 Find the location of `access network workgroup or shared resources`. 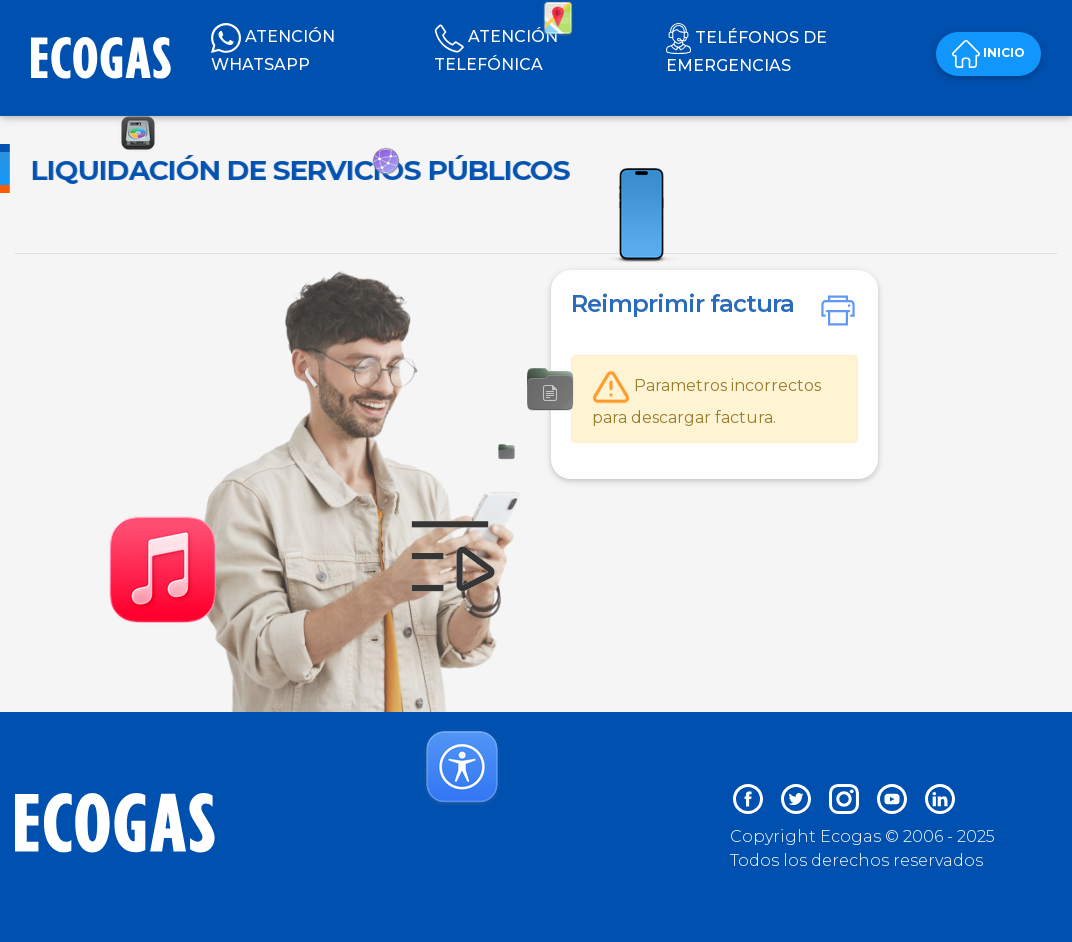

access network workgroup or shared resources is located at coordinates (386, 161).